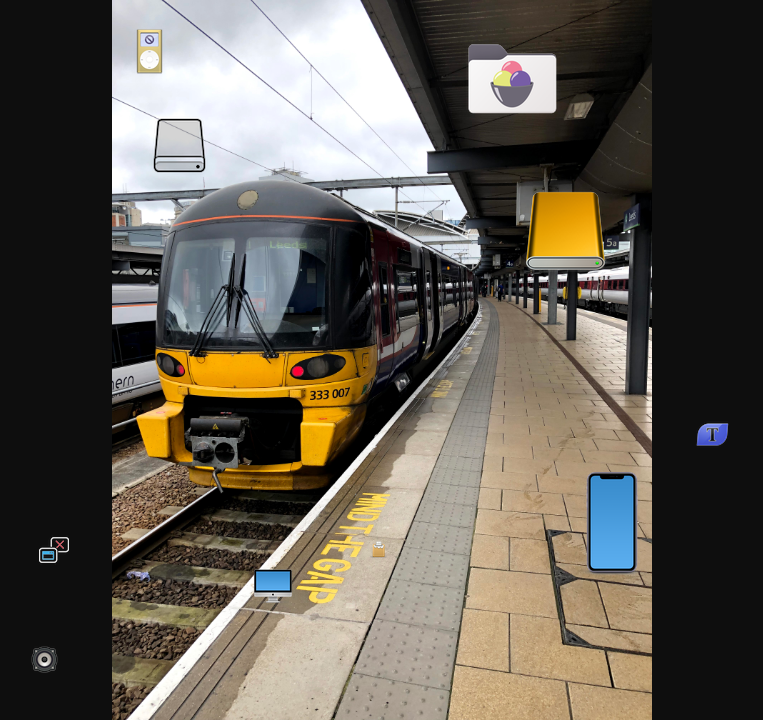 The height and width of the screenshot is (720, 763). Describe the element at coordinates (512, 81) in the screenshot. I see `open folder containing Scoop package manager files` at that location.